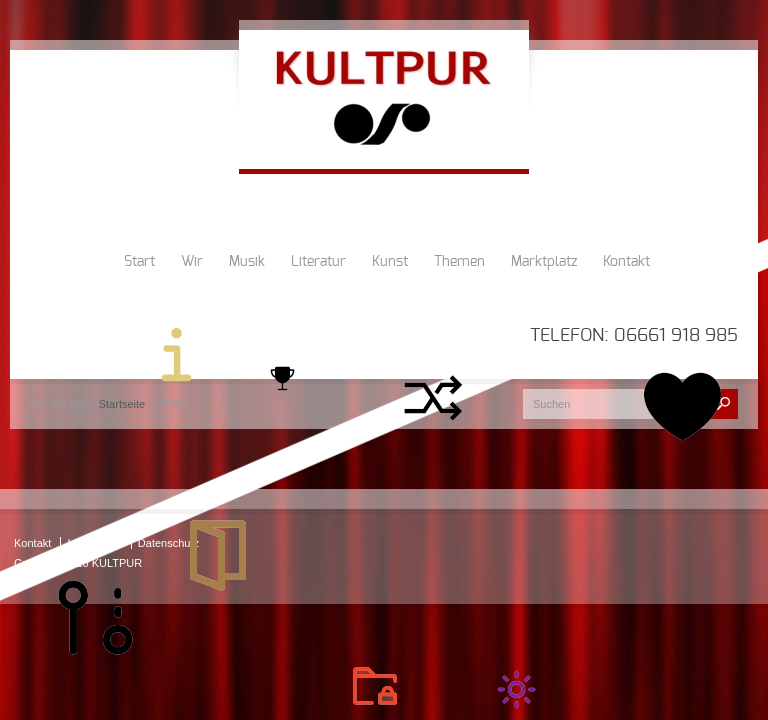 The height and width of the screenshot is (720, 768). What do you see at coordinates (375, 686) in the screenshot?
I see `access a password-protected folder` at bounding box center [375, 686].